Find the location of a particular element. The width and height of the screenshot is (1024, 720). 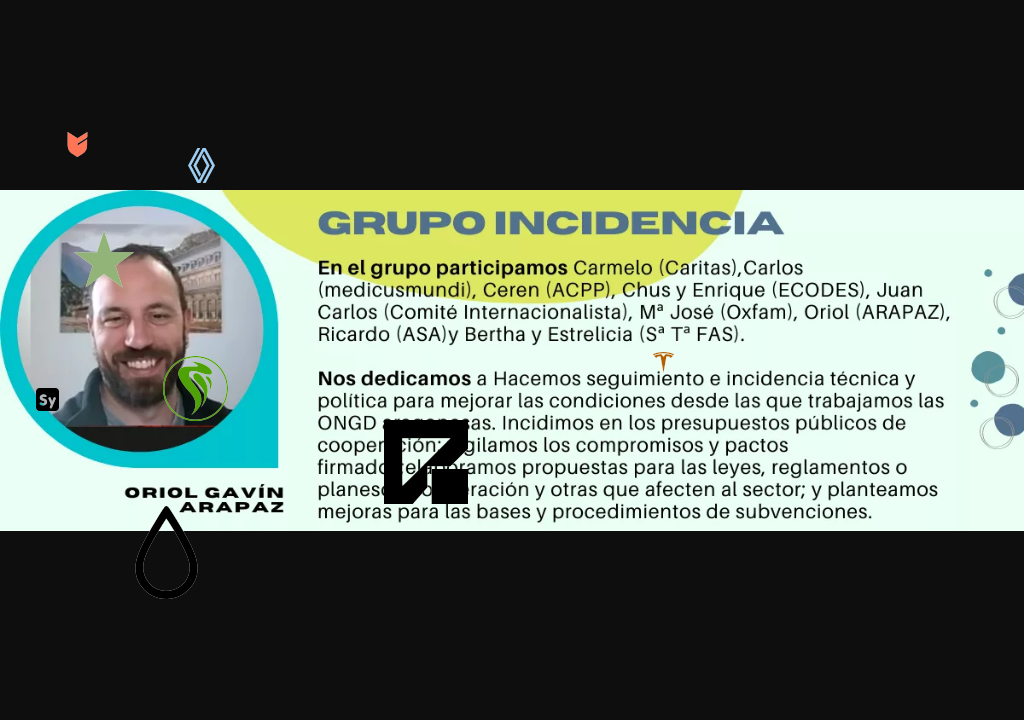

moo print and design services logo is located at coordinates (166, 552).